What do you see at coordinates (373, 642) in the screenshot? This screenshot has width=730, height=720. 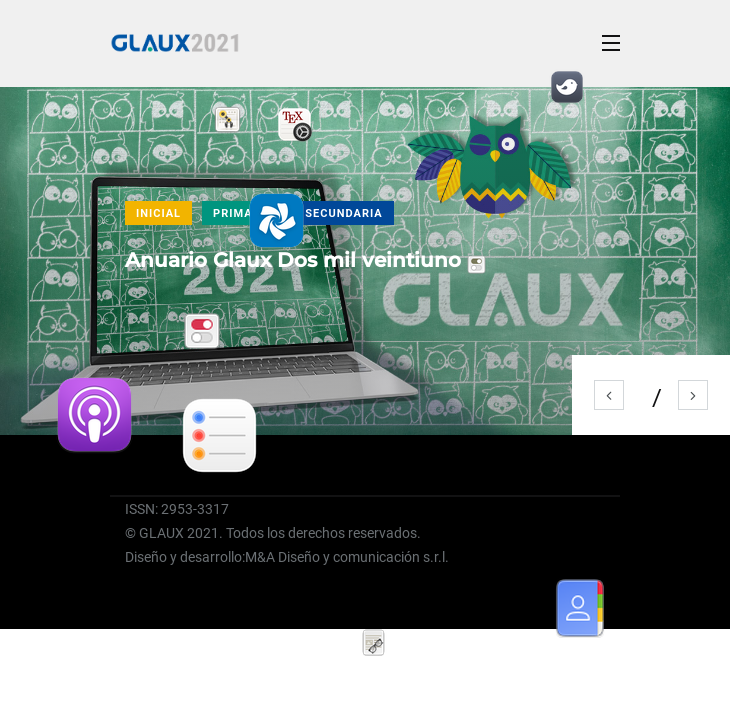 I see `open the documents app` at bounding box center [373, 642].